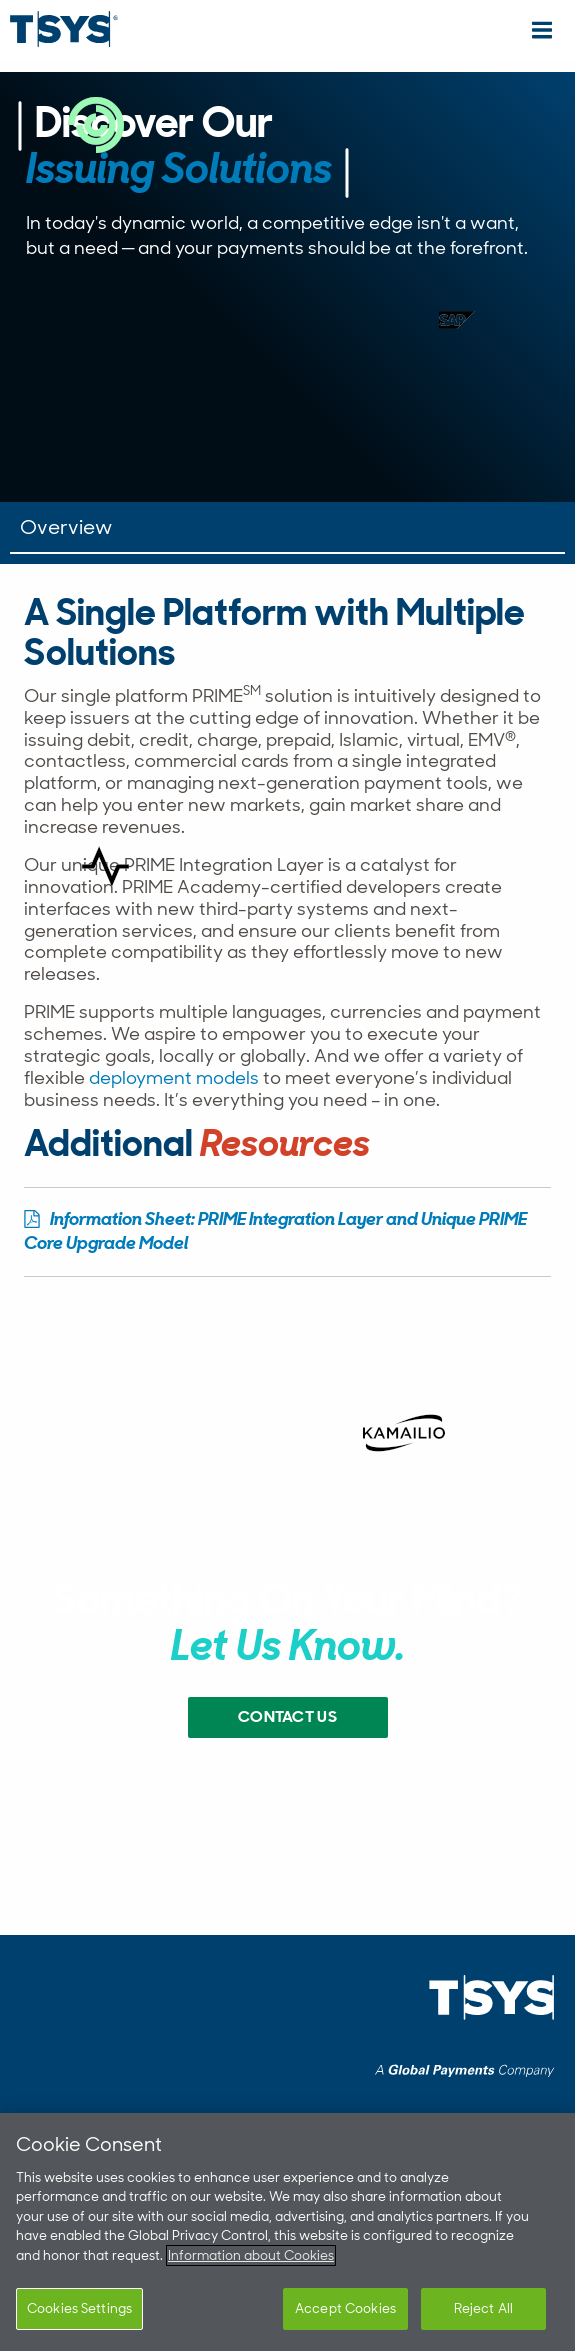  I want to click on open QuantConnect platform, so click(96, 125).